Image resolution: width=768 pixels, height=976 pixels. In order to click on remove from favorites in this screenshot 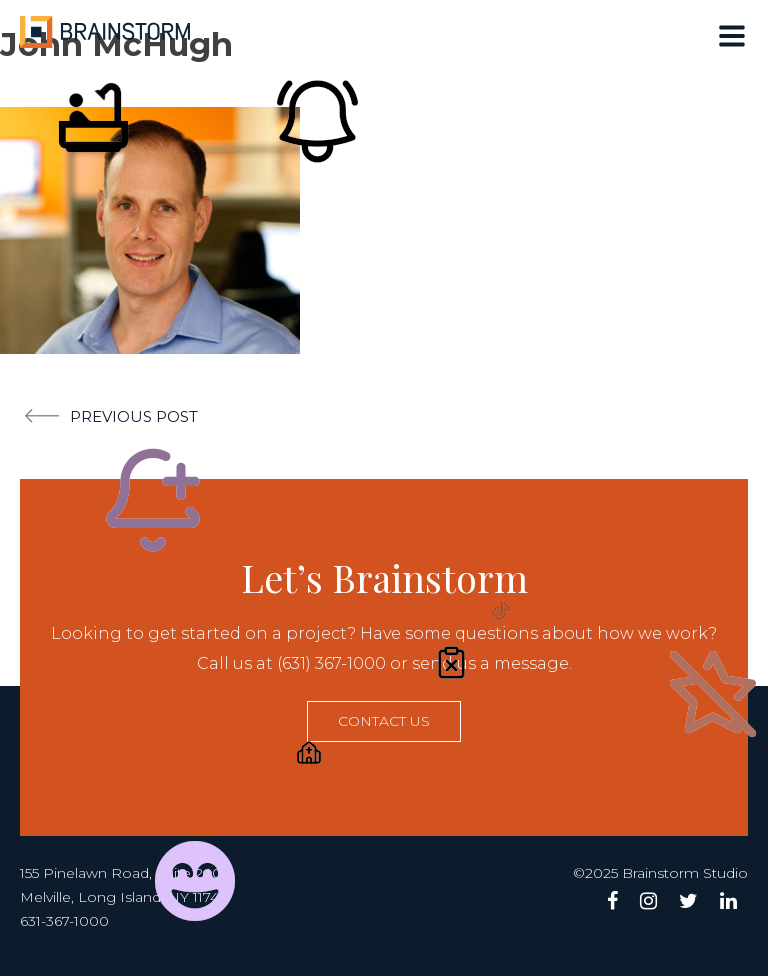, I will do `click(713, 694)`.